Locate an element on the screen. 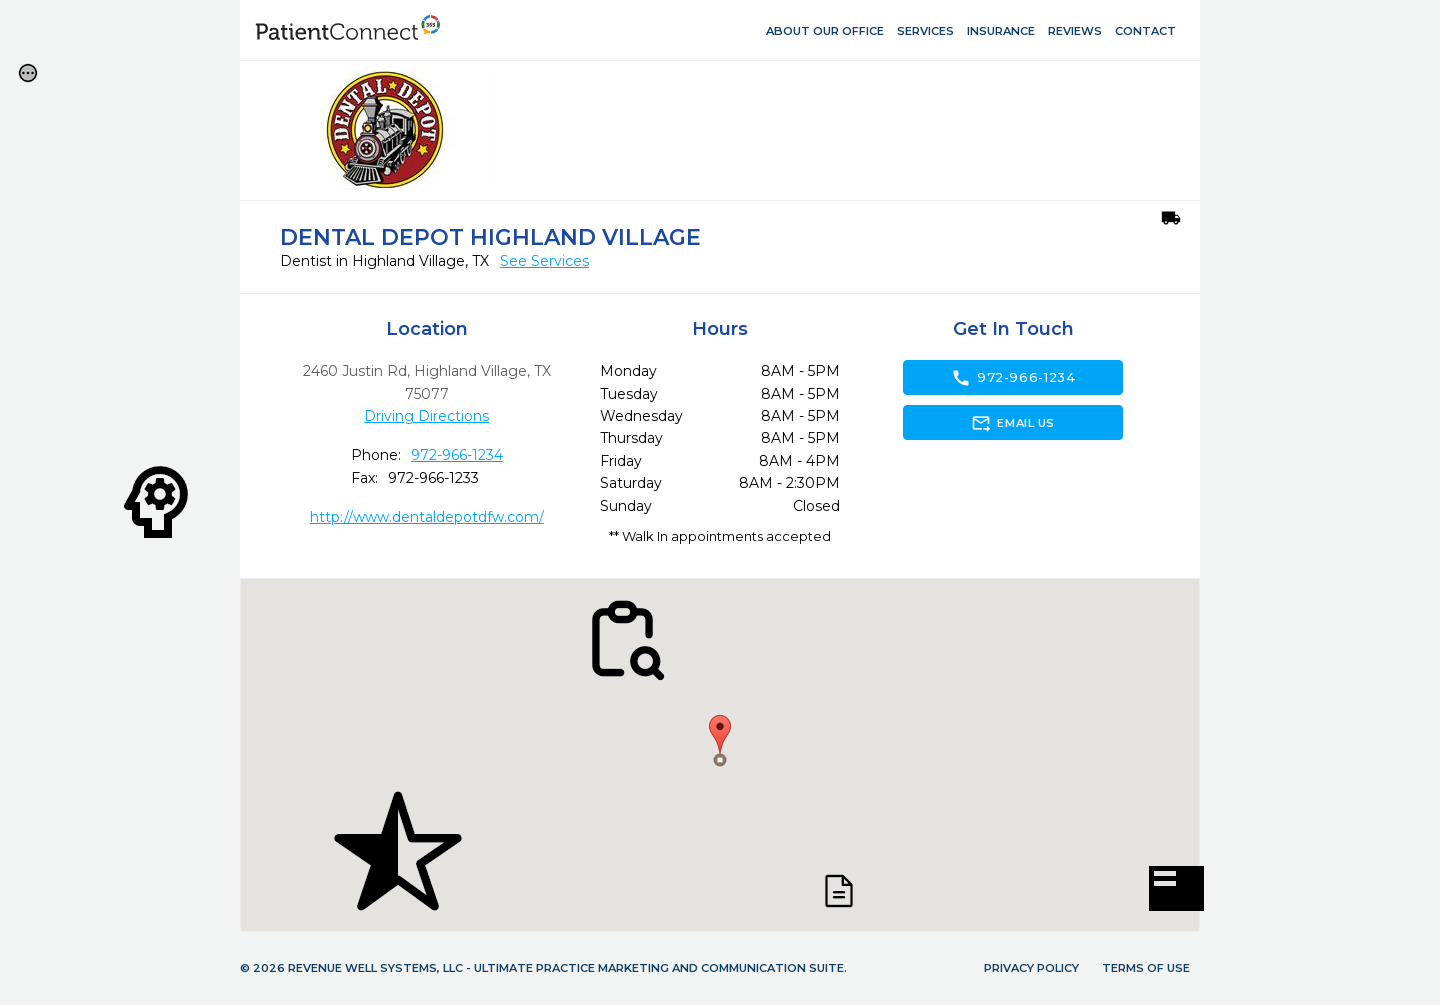  view more options or actions is located at coordinates (28, 73).